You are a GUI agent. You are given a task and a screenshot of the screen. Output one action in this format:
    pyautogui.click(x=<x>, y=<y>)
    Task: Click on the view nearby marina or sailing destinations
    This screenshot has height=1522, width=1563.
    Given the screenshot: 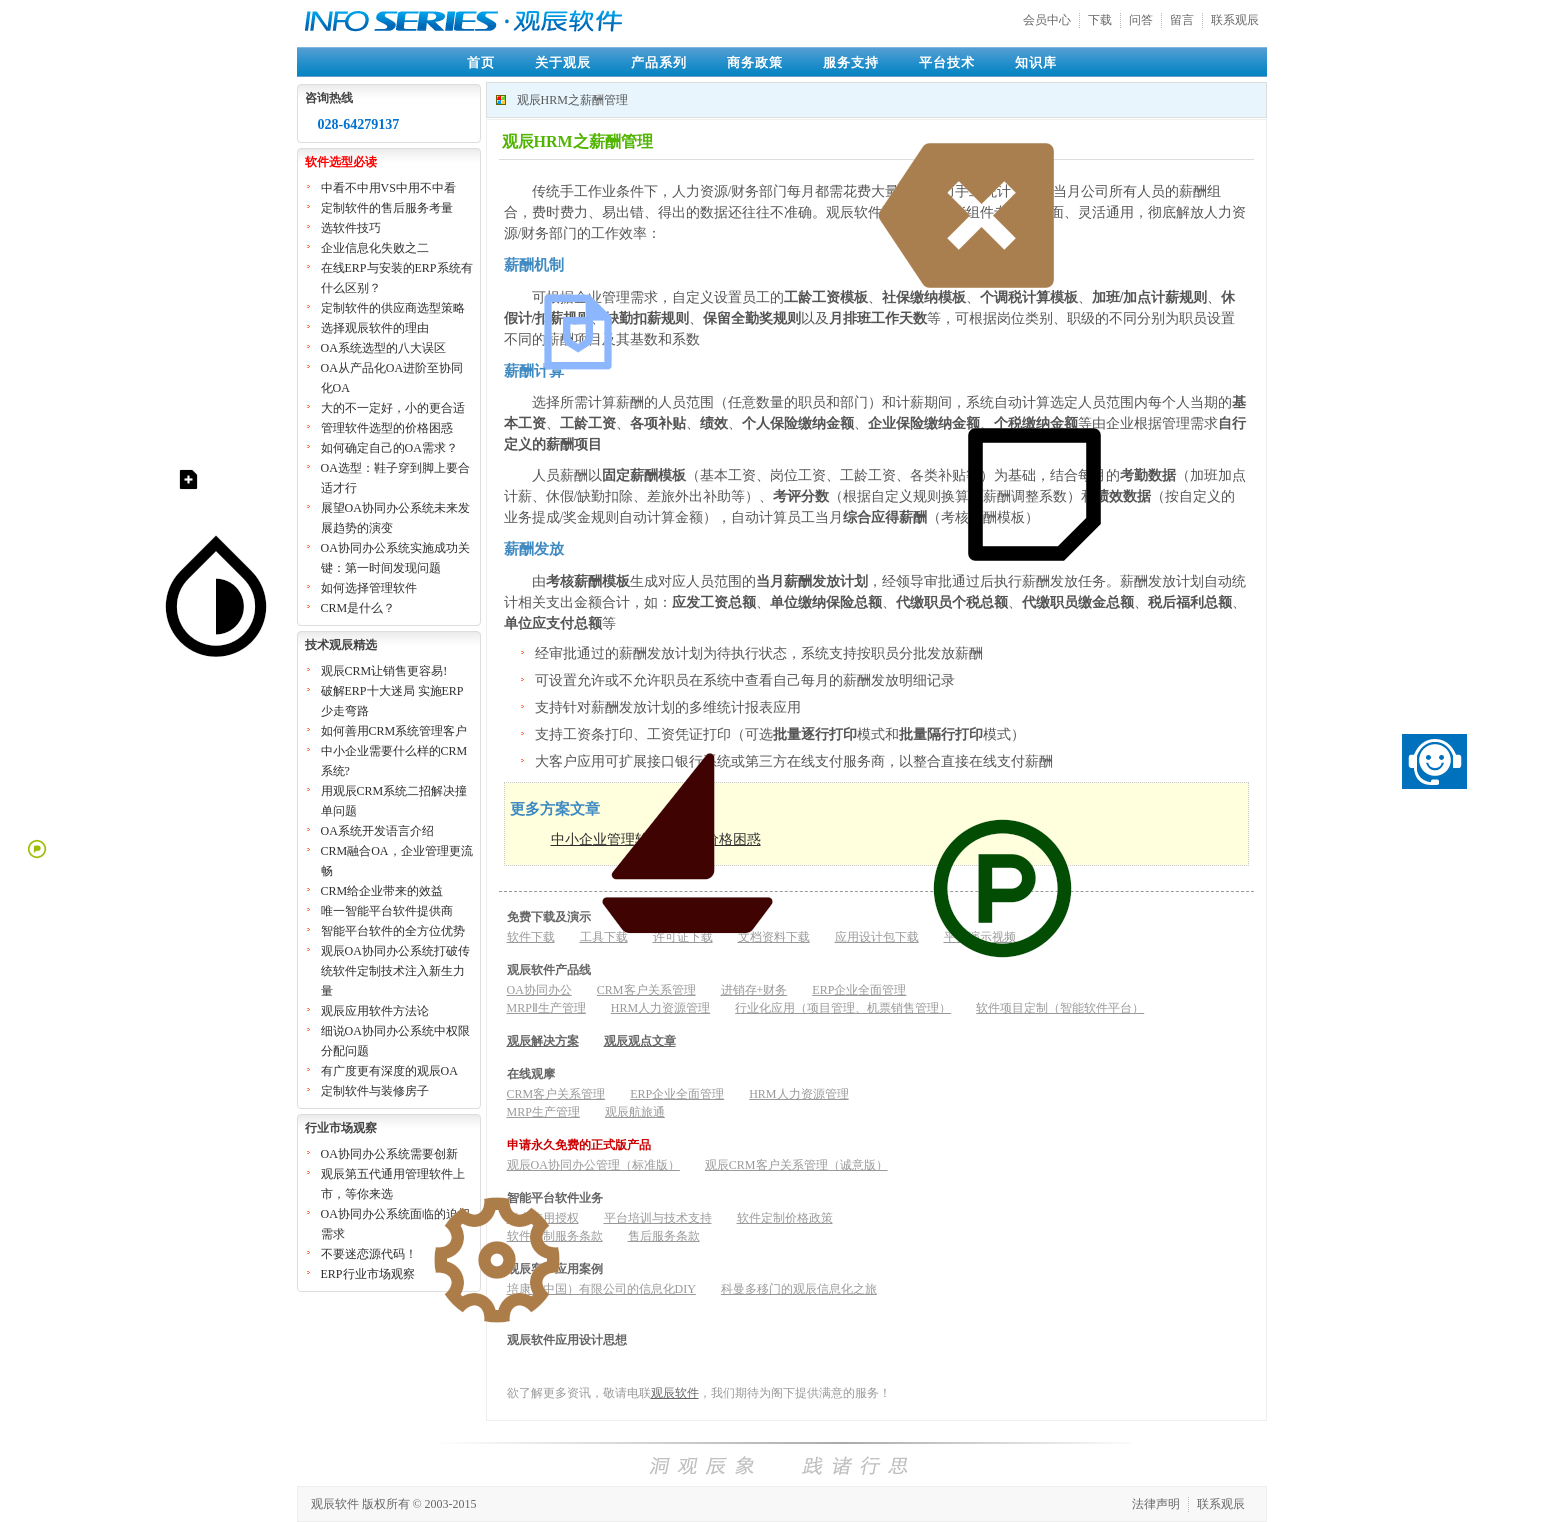 What is the action you would take?
    pyautogui.click(x=687, y=843)
    